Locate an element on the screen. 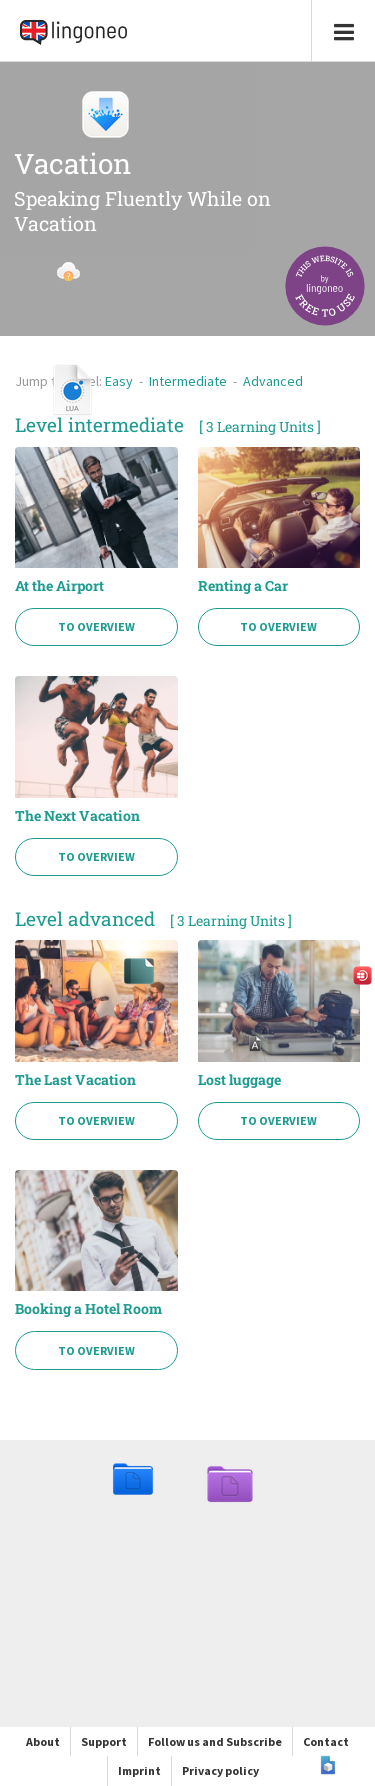 Image resolution: width=375 pixels, height=1786 pixels. change desktop wallpaper settings is located at coordinates (139, 970).